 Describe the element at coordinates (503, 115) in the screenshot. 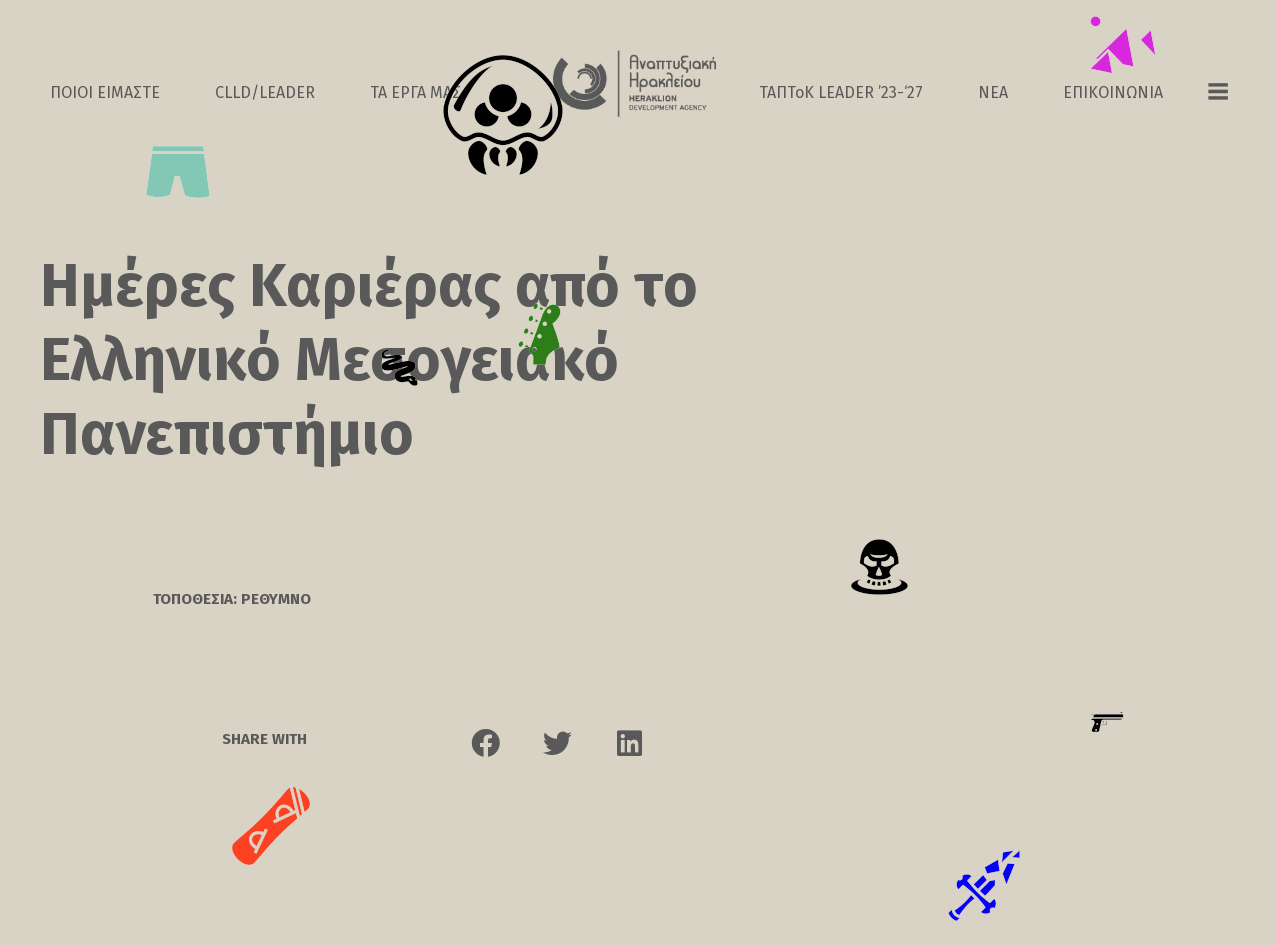

I see `metroid creature icon from the nintendo game series` at that location.